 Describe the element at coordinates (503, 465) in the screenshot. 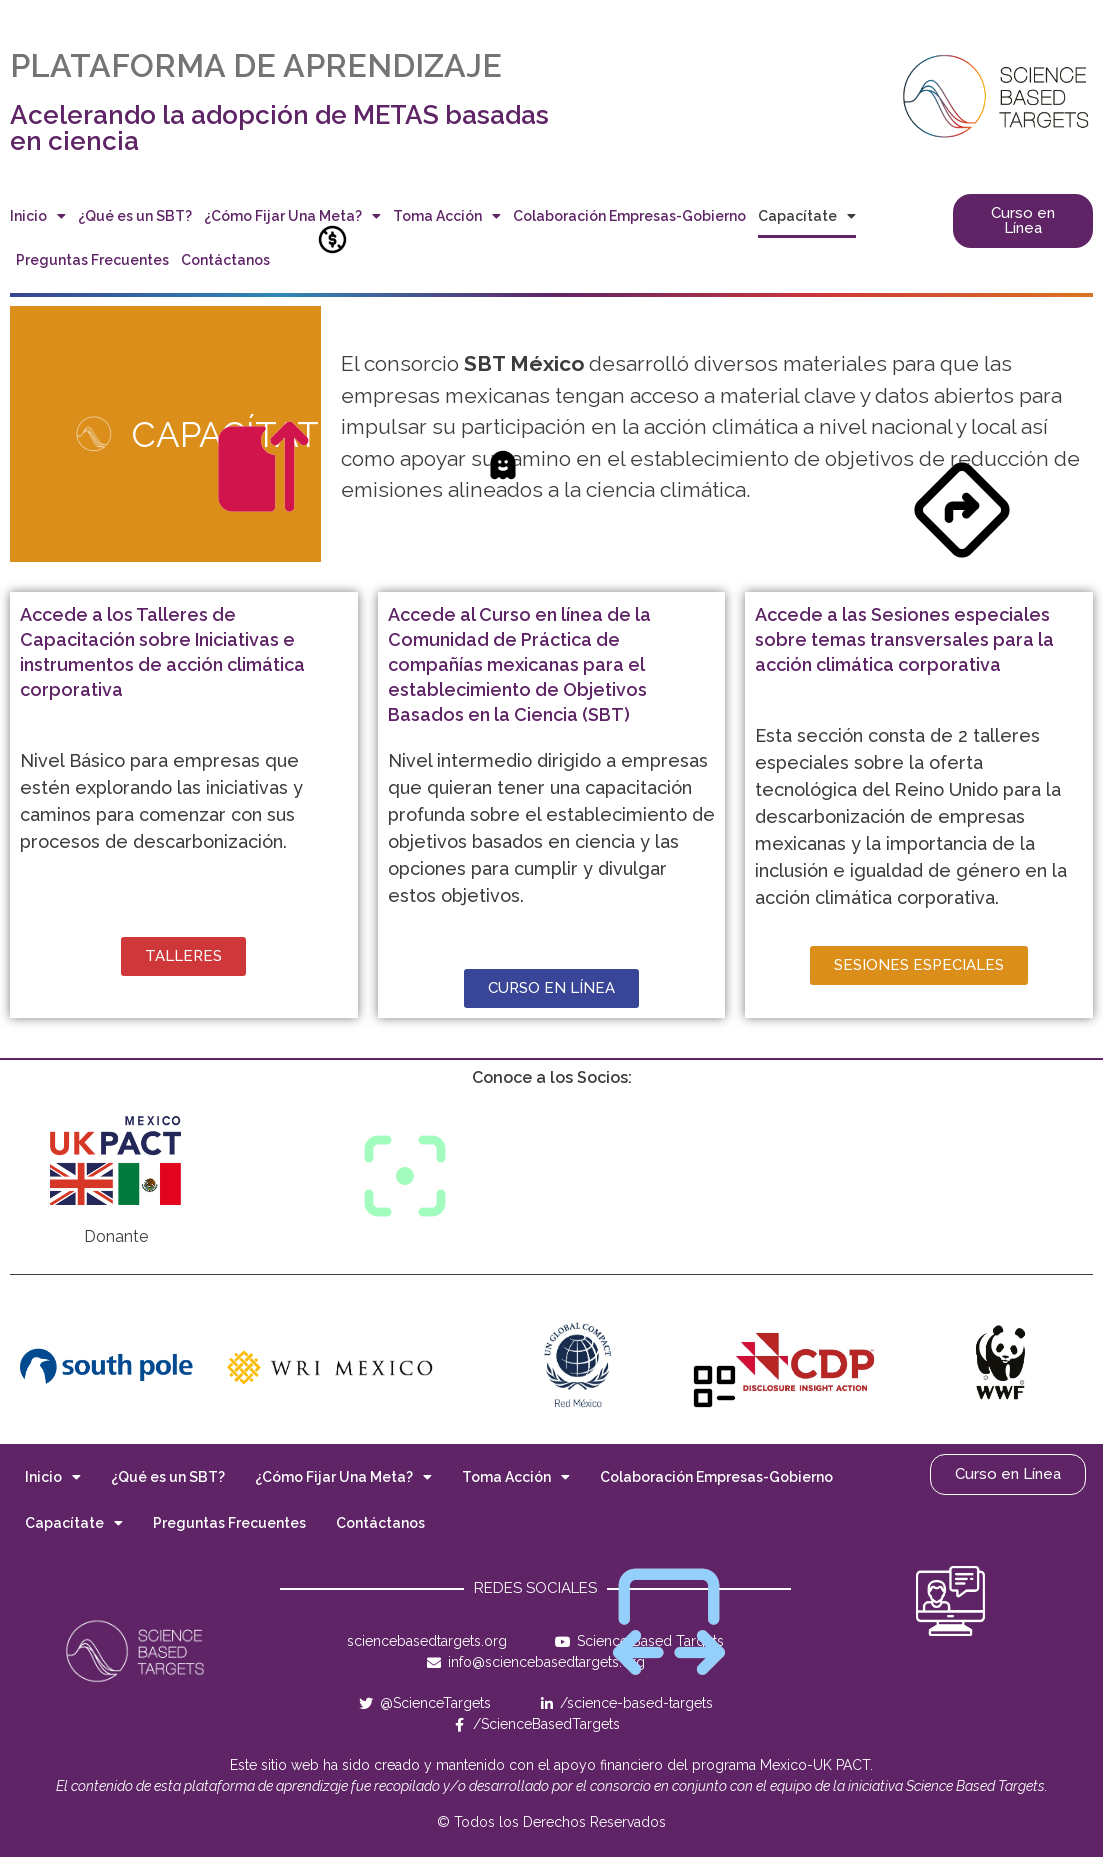

I see `toggle incognito or ghost mode` at that location.